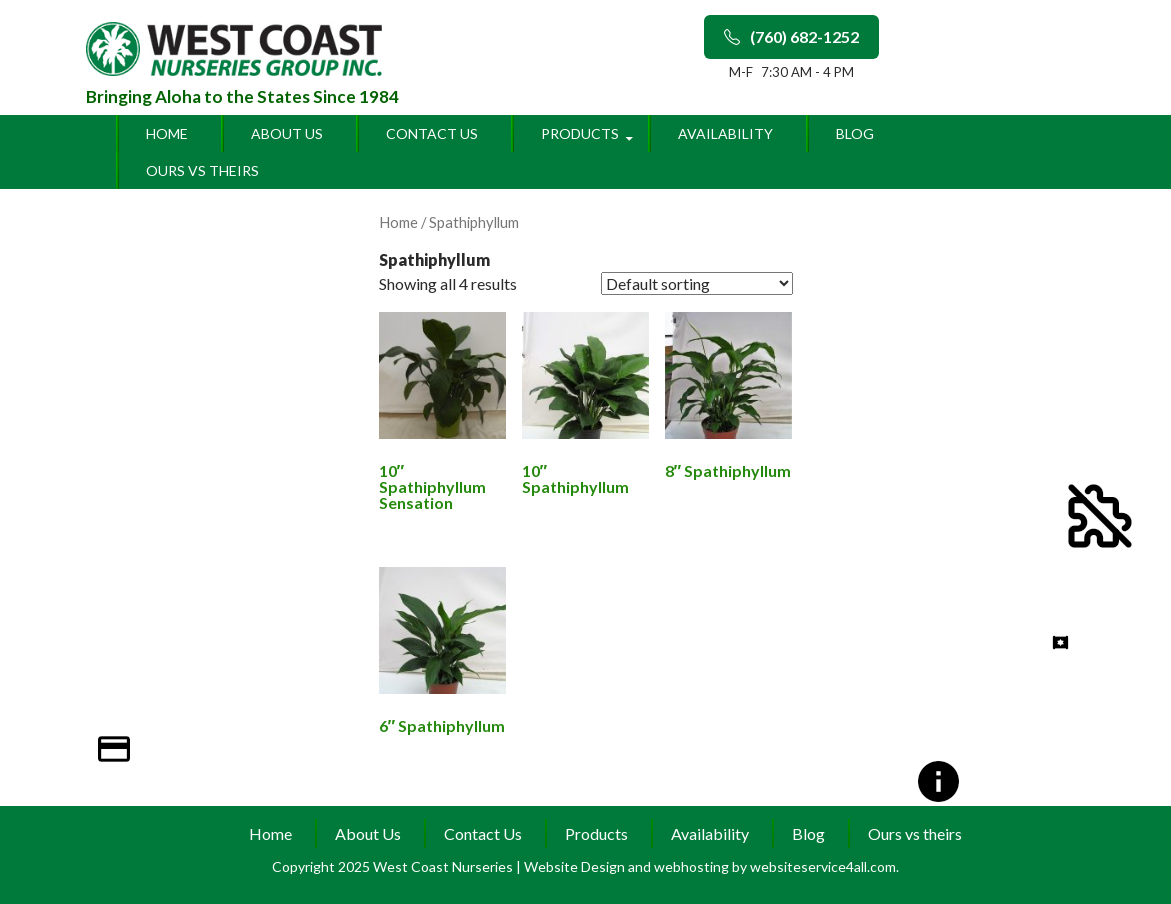 The image size is (1171, 904). What do you see at coordinates (114, 749) in the screenshot?
I see `manage payment methods` at bounding box center [114, 749].